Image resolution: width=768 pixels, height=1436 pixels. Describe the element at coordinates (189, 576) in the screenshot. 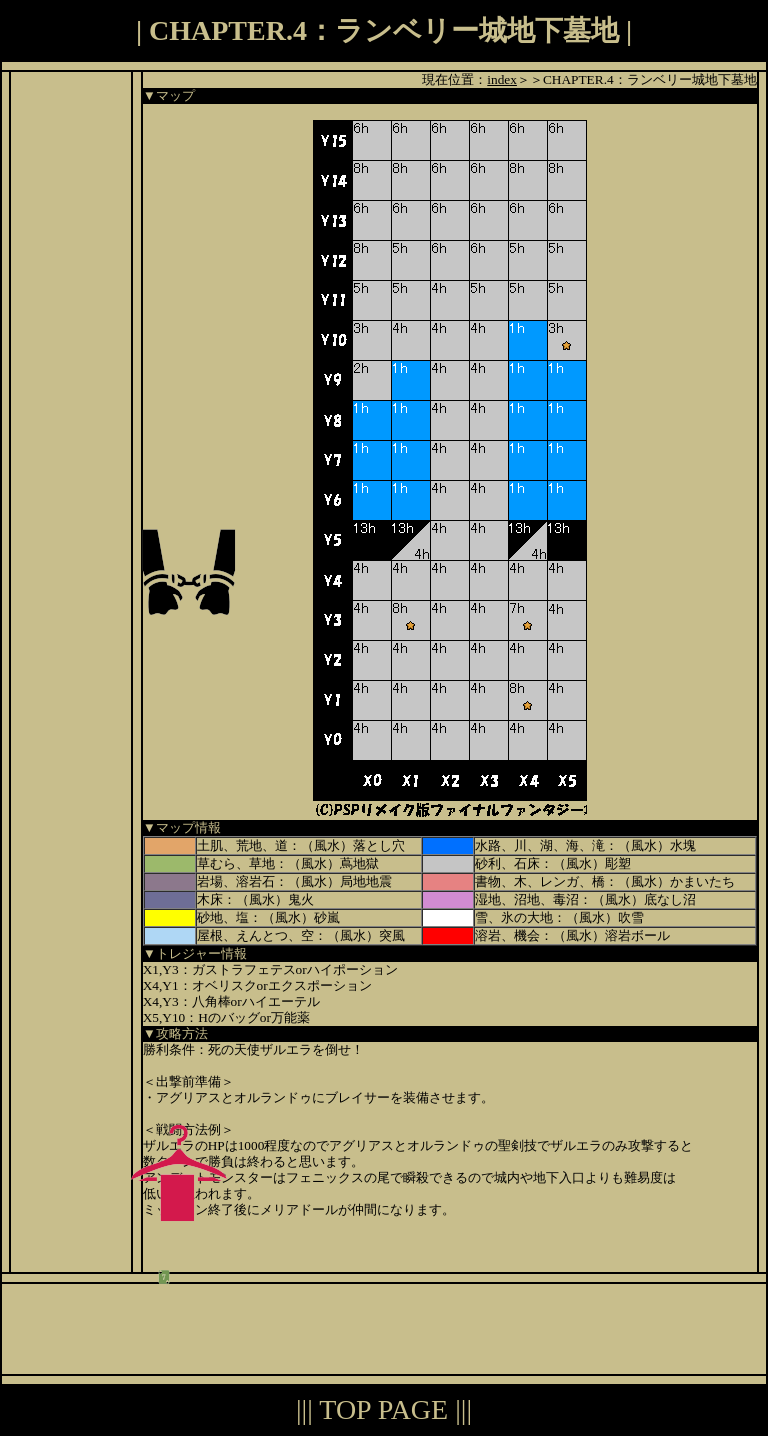

I see `indicates a restricted or locked account status` at that location.